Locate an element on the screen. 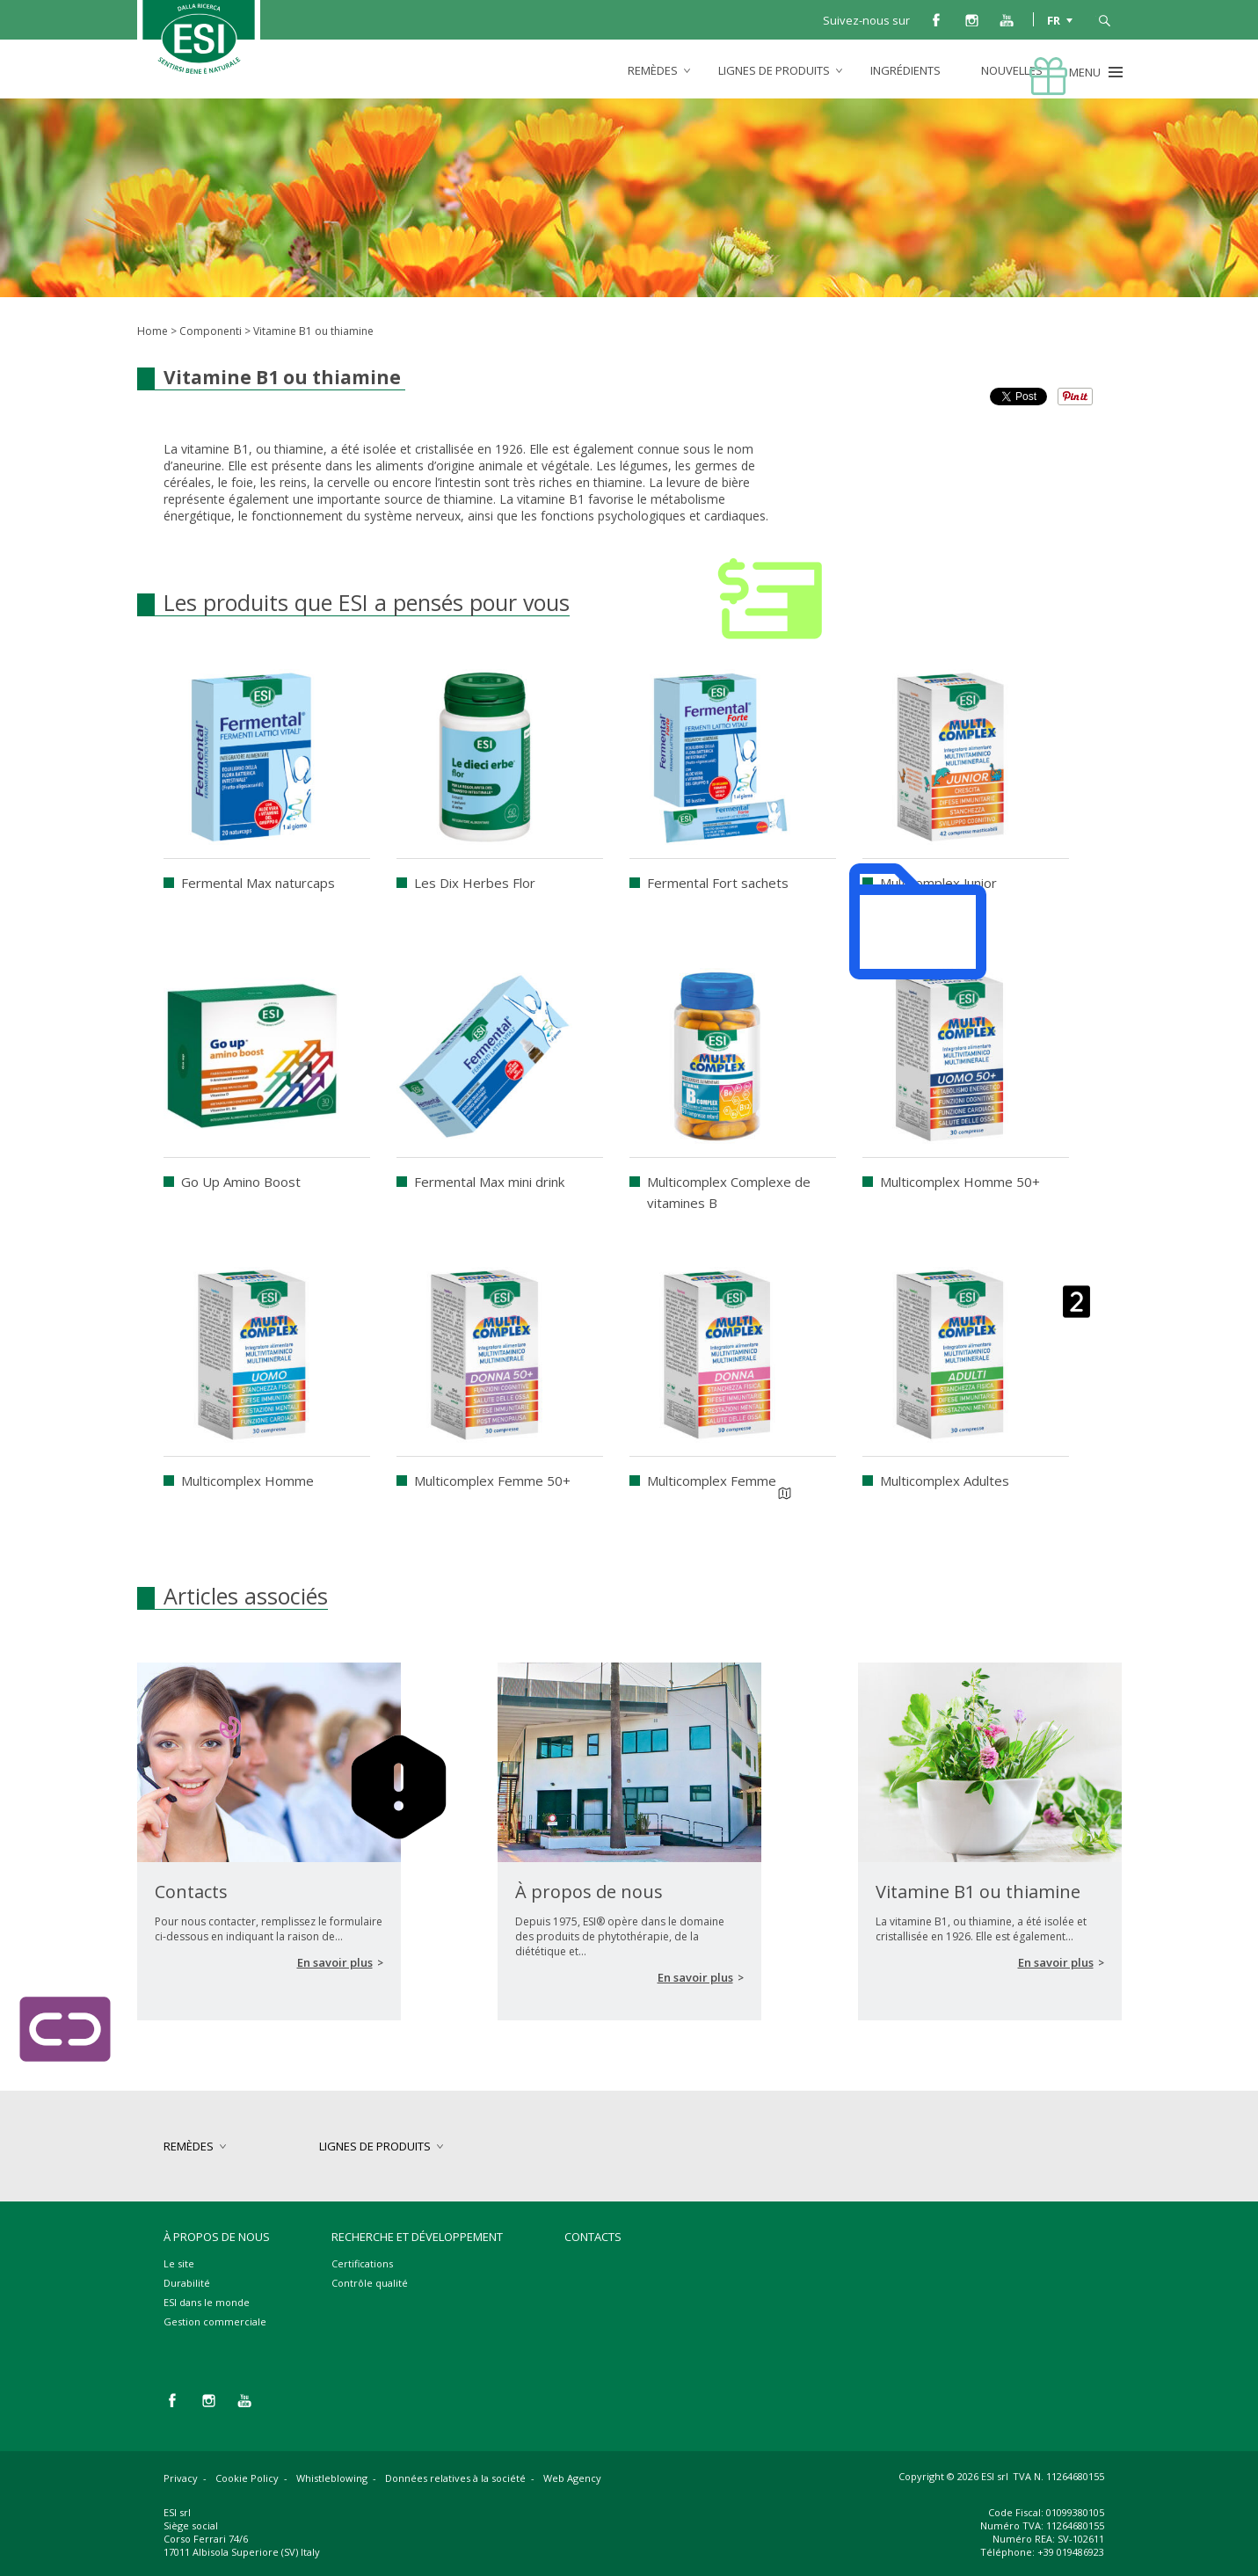 This screenshot has height=2576, width=1258. indicates a warning or alert status is located at coordinates (398, 1786).